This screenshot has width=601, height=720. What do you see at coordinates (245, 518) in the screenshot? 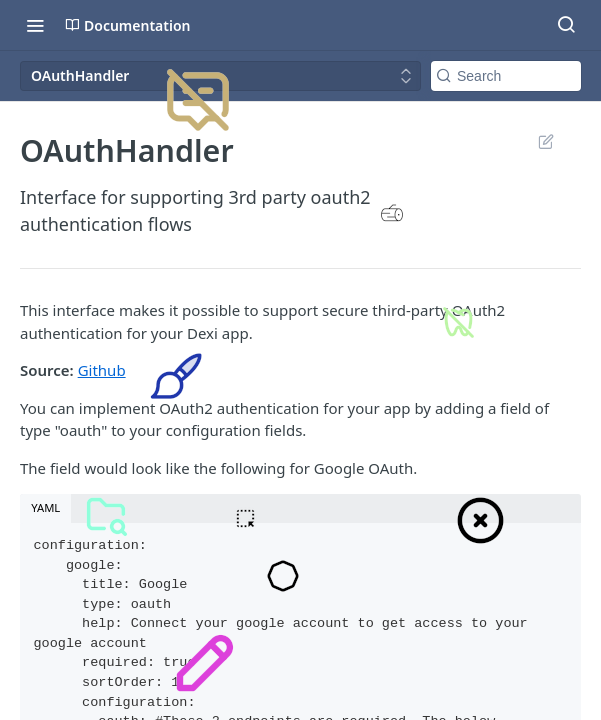
I see `select or highlight an area` at bounding box center [245, 518].